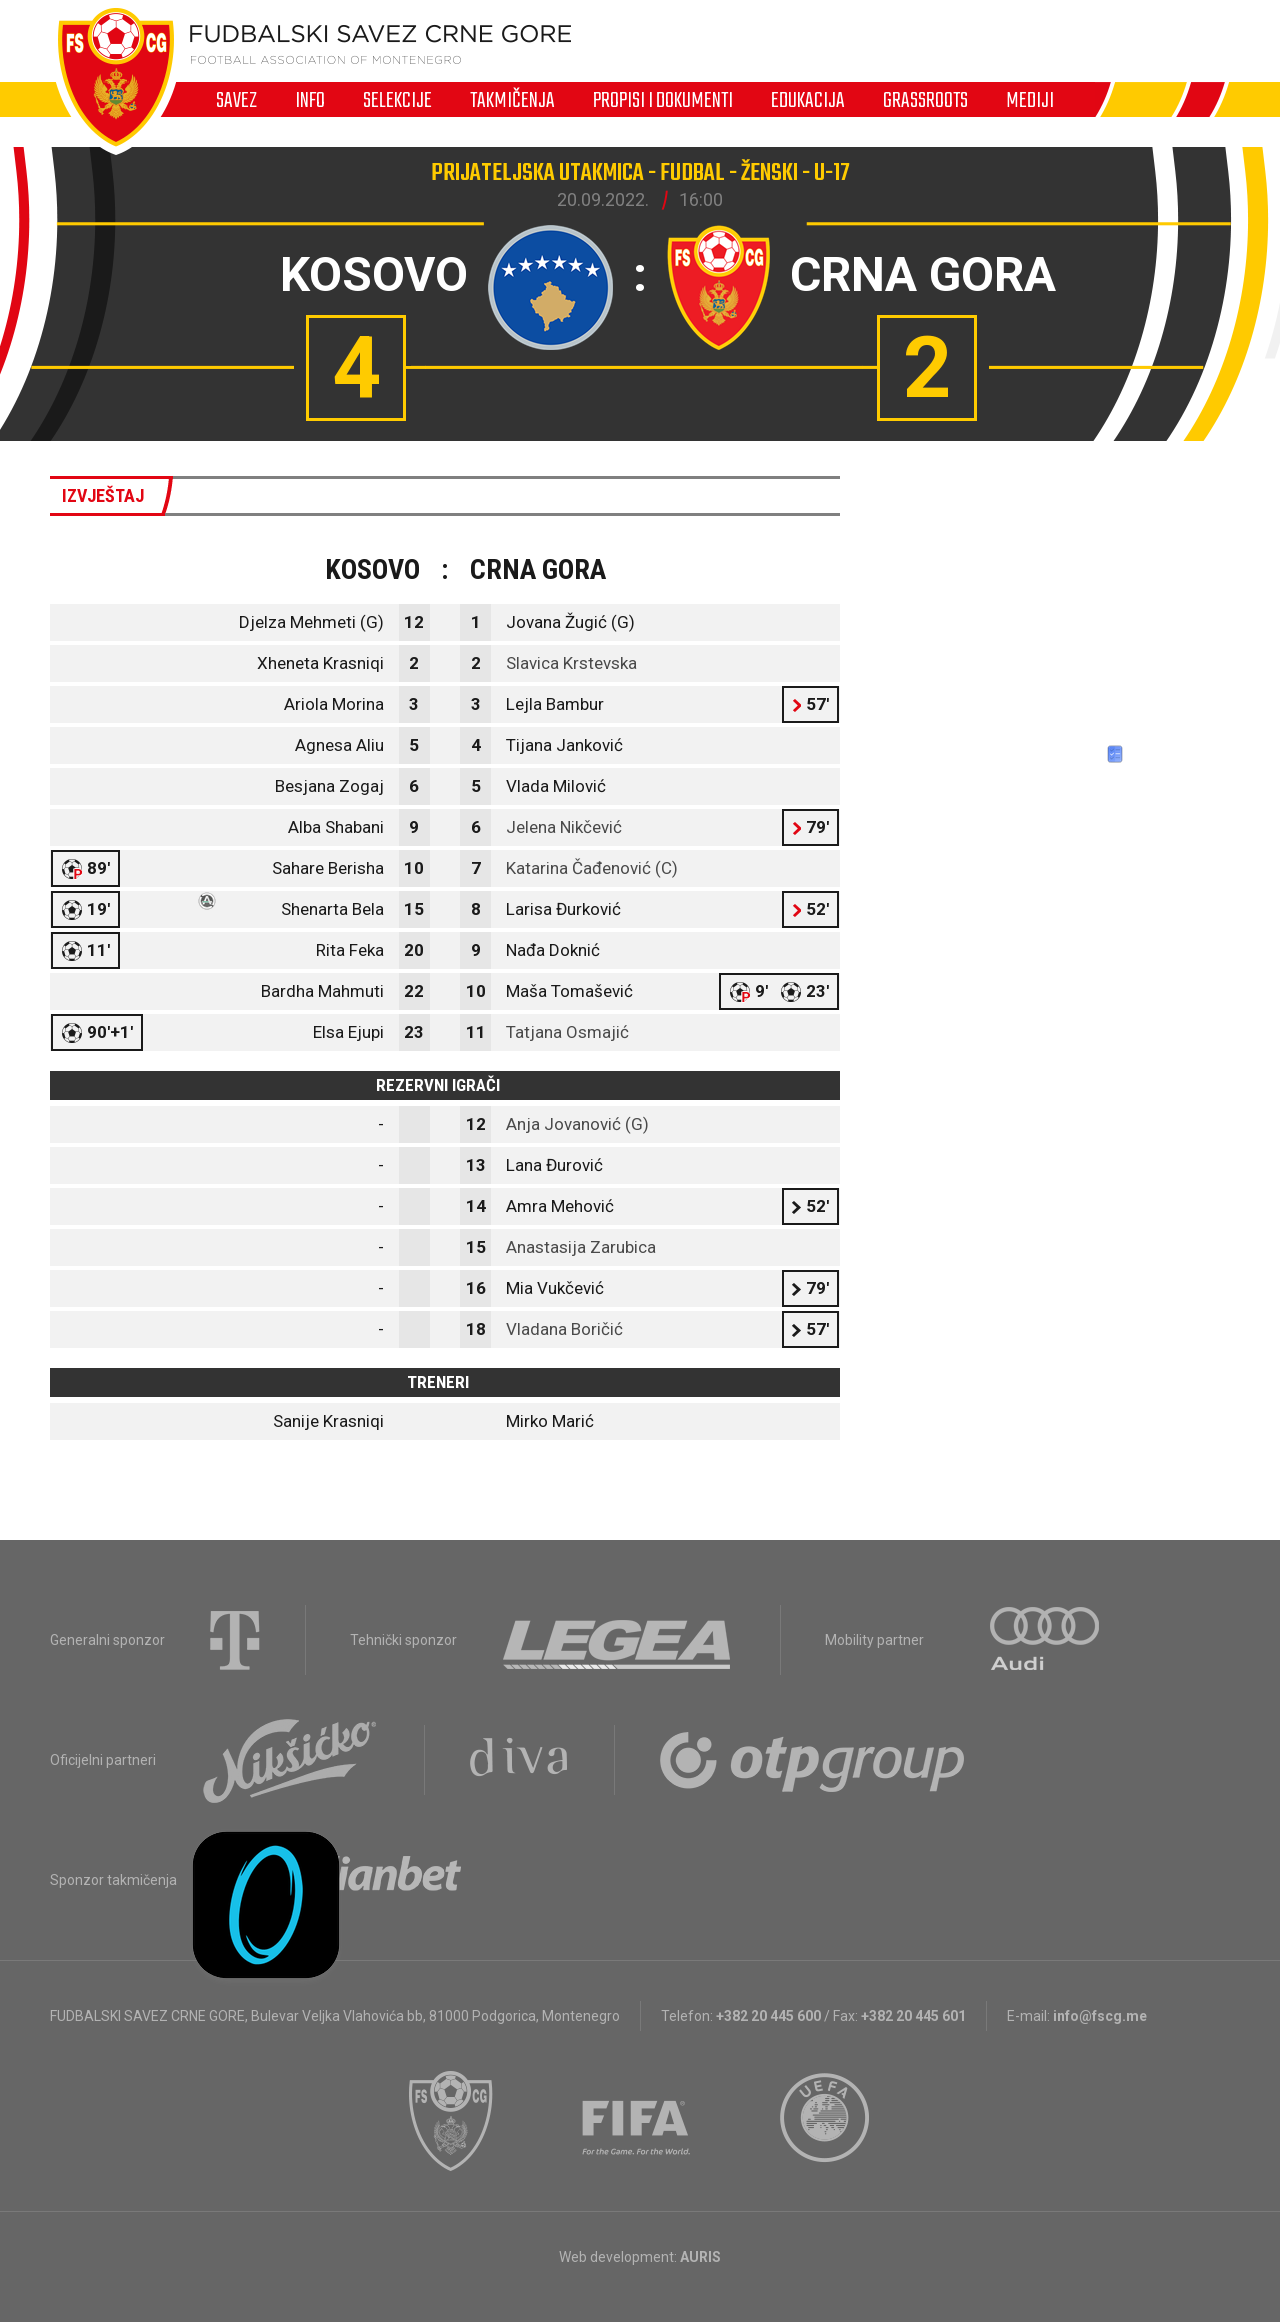  I want to click on open the portal app, so click(266, 1905).